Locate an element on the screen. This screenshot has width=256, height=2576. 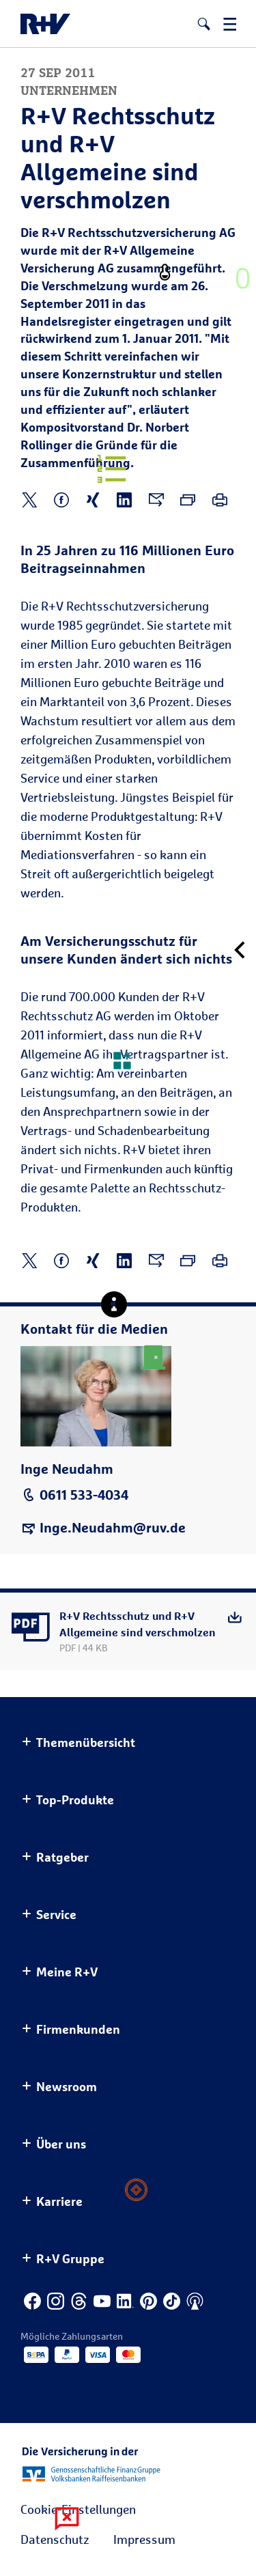
indicates zero items or empty count is located at coordinates (242, 278).